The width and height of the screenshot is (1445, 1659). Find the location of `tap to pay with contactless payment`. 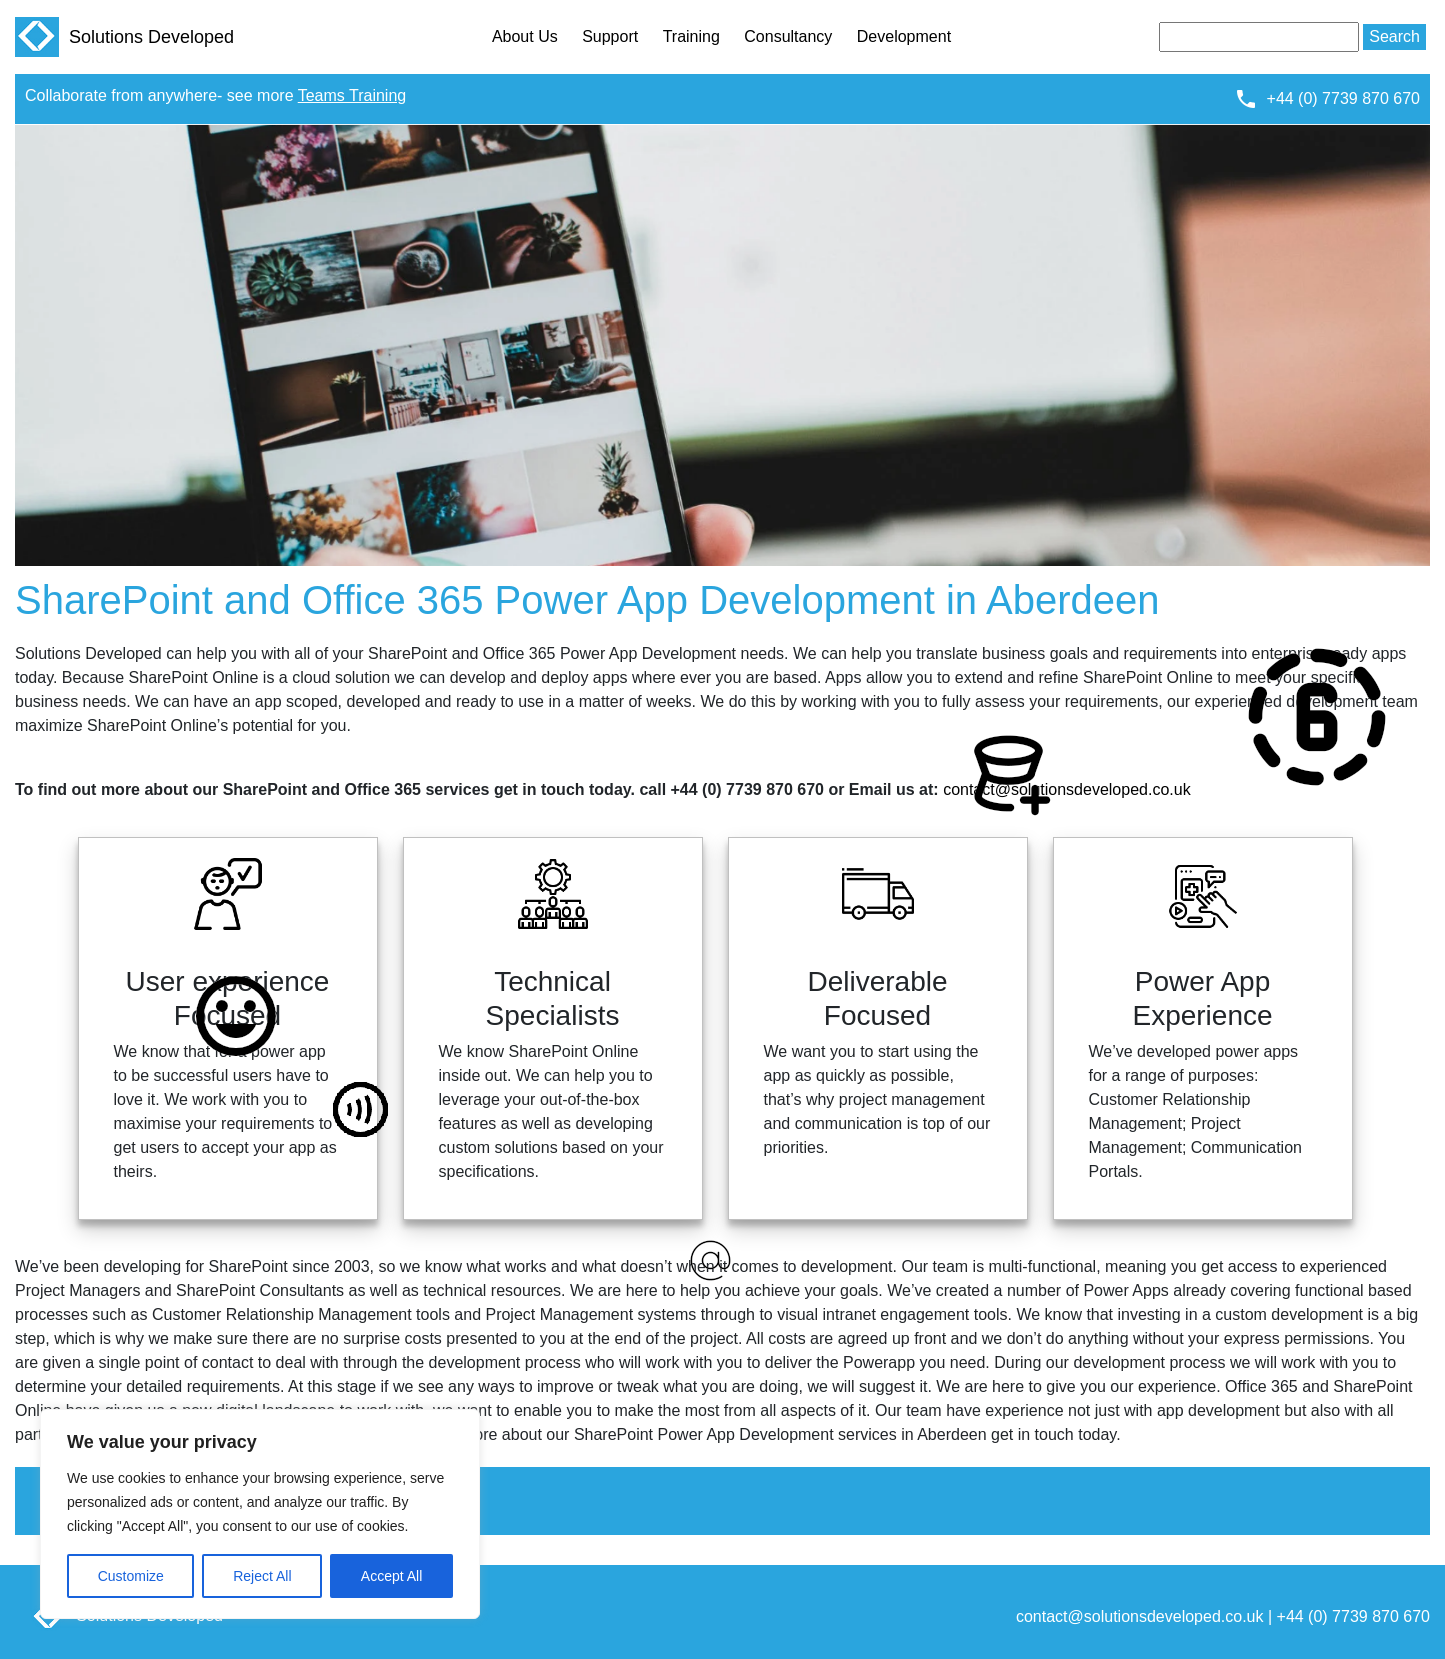

tap to pay with contactless payment is located at coordinates (360, 1109).